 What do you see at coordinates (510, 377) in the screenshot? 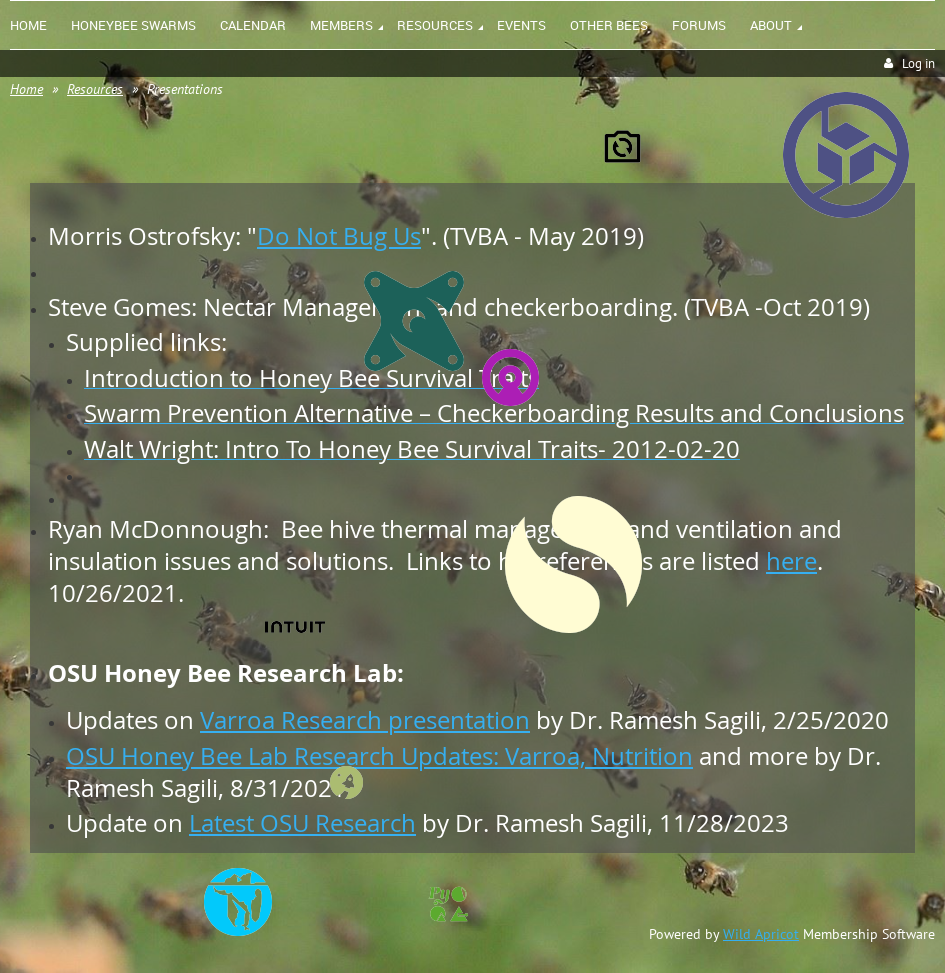
I see `open the Castro podcast app` at bounding box center [510, 377].